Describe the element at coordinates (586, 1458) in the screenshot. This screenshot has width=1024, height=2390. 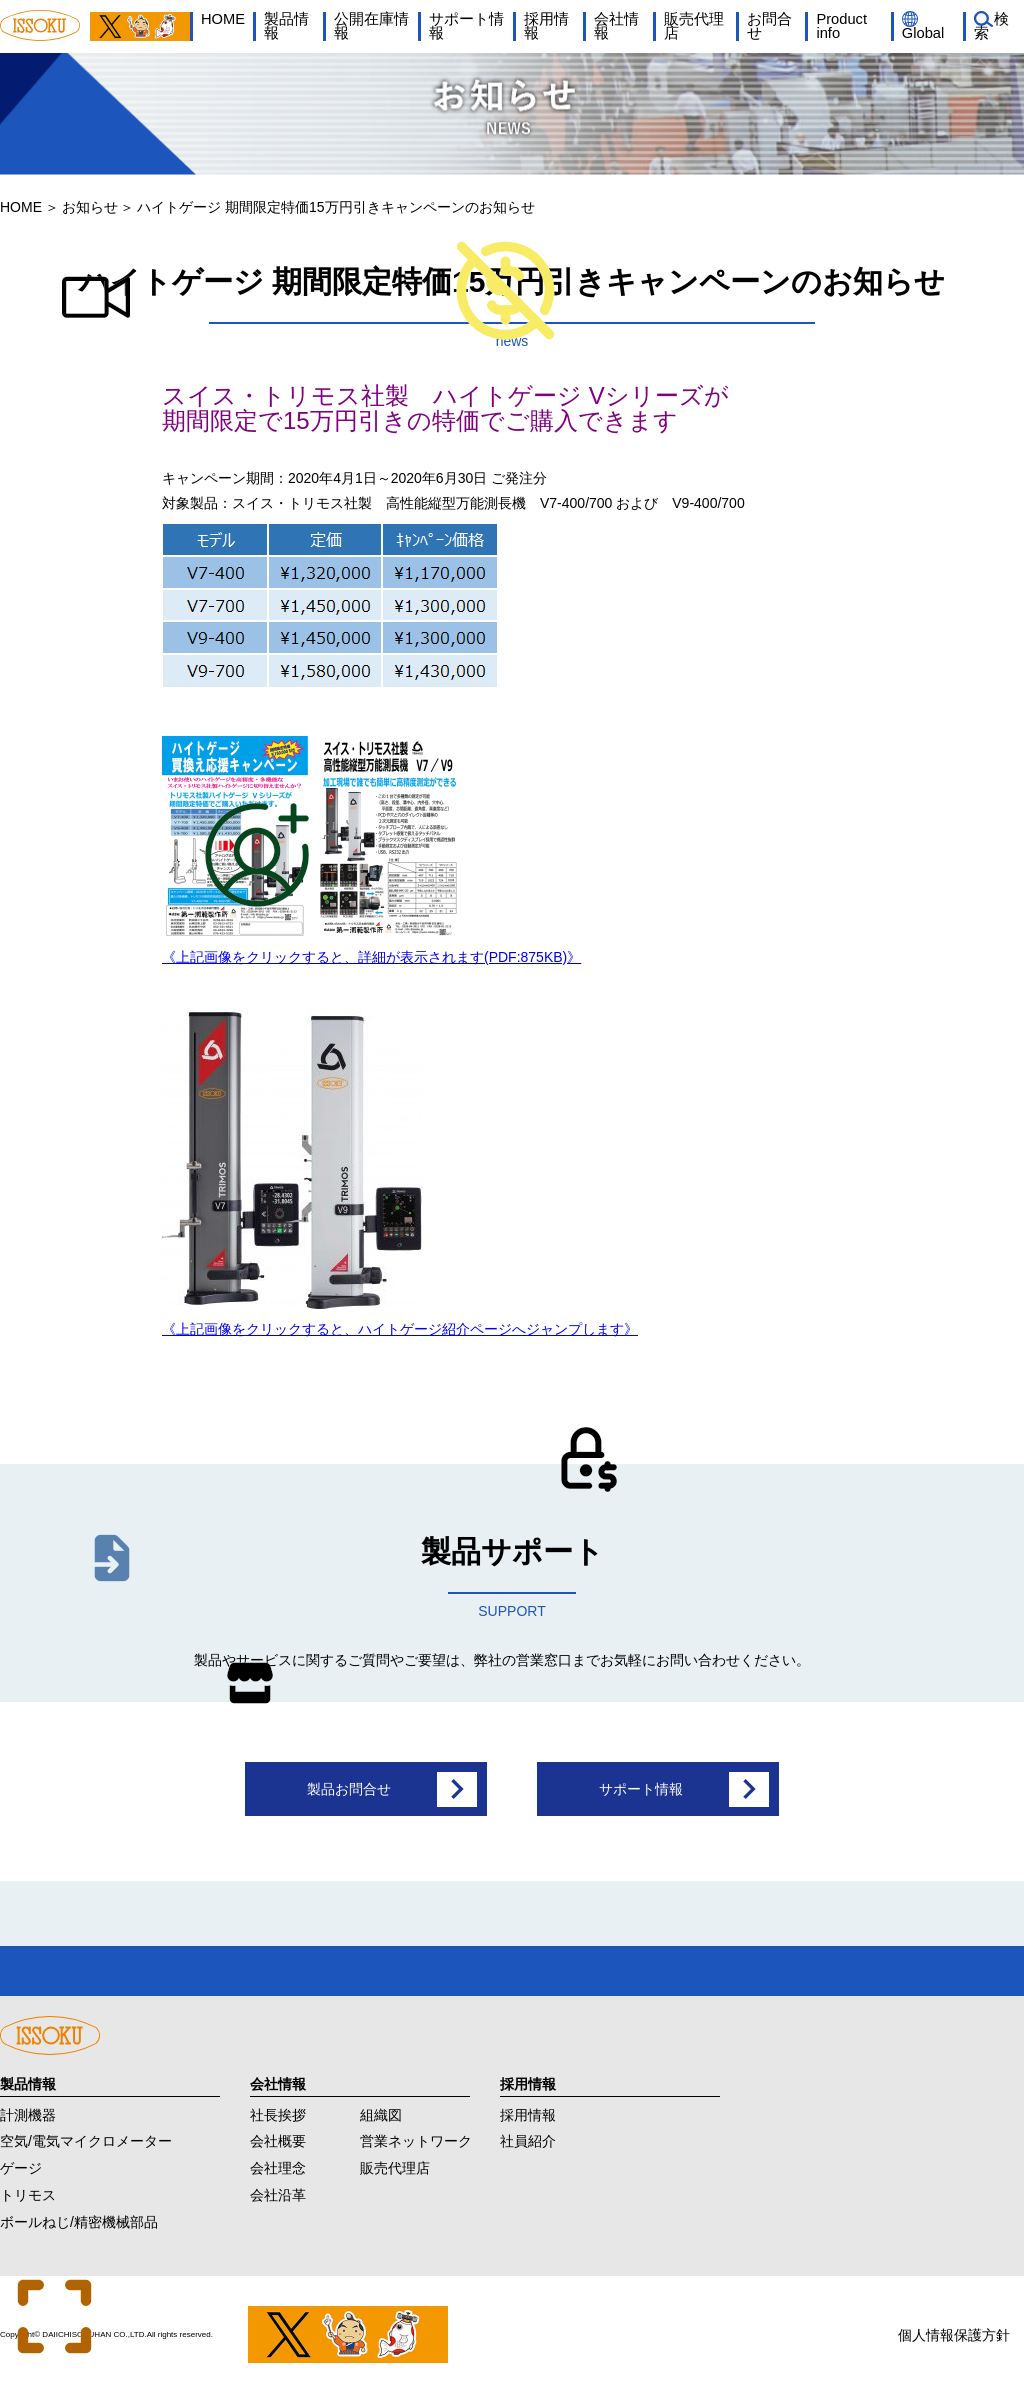
I see `indicates content requires payment to access` at that location.